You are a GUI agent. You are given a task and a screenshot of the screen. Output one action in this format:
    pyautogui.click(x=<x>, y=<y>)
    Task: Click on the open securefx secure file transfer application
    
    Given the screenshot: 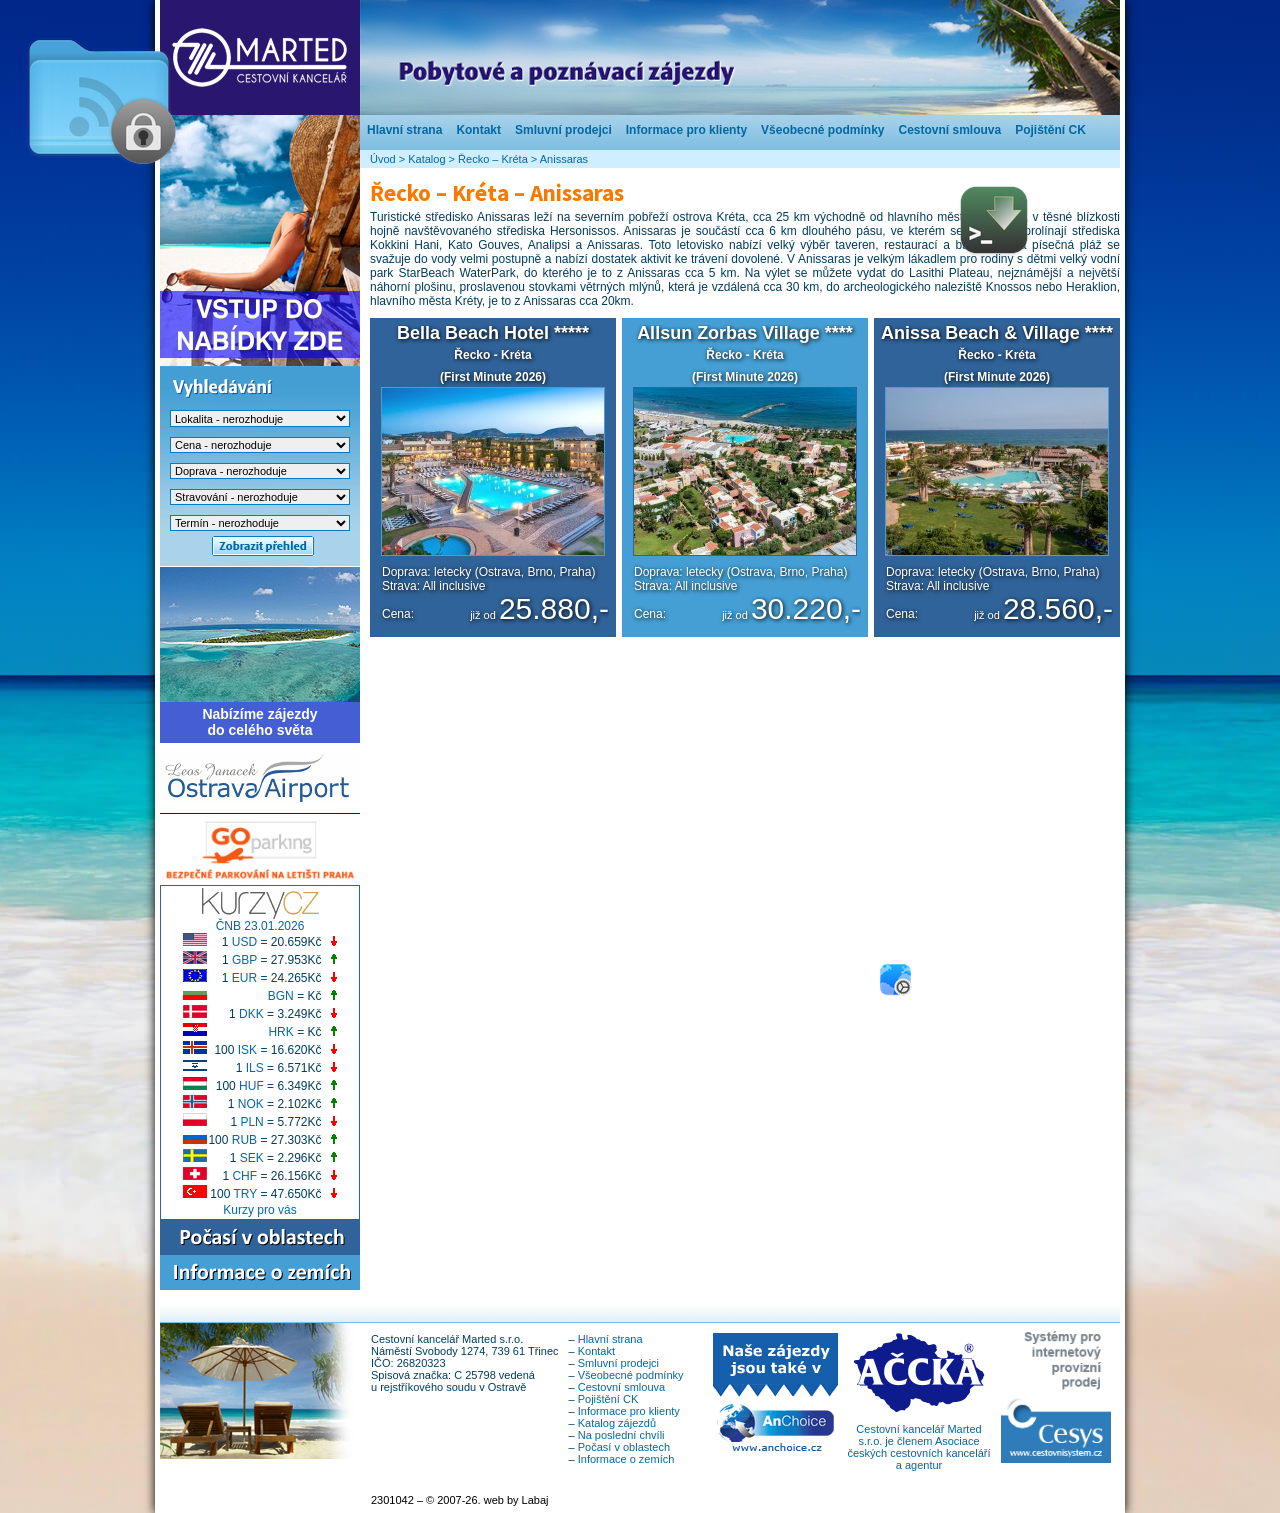 What is the action you would take?
    pyautogui.click(x=99, y=97)
    